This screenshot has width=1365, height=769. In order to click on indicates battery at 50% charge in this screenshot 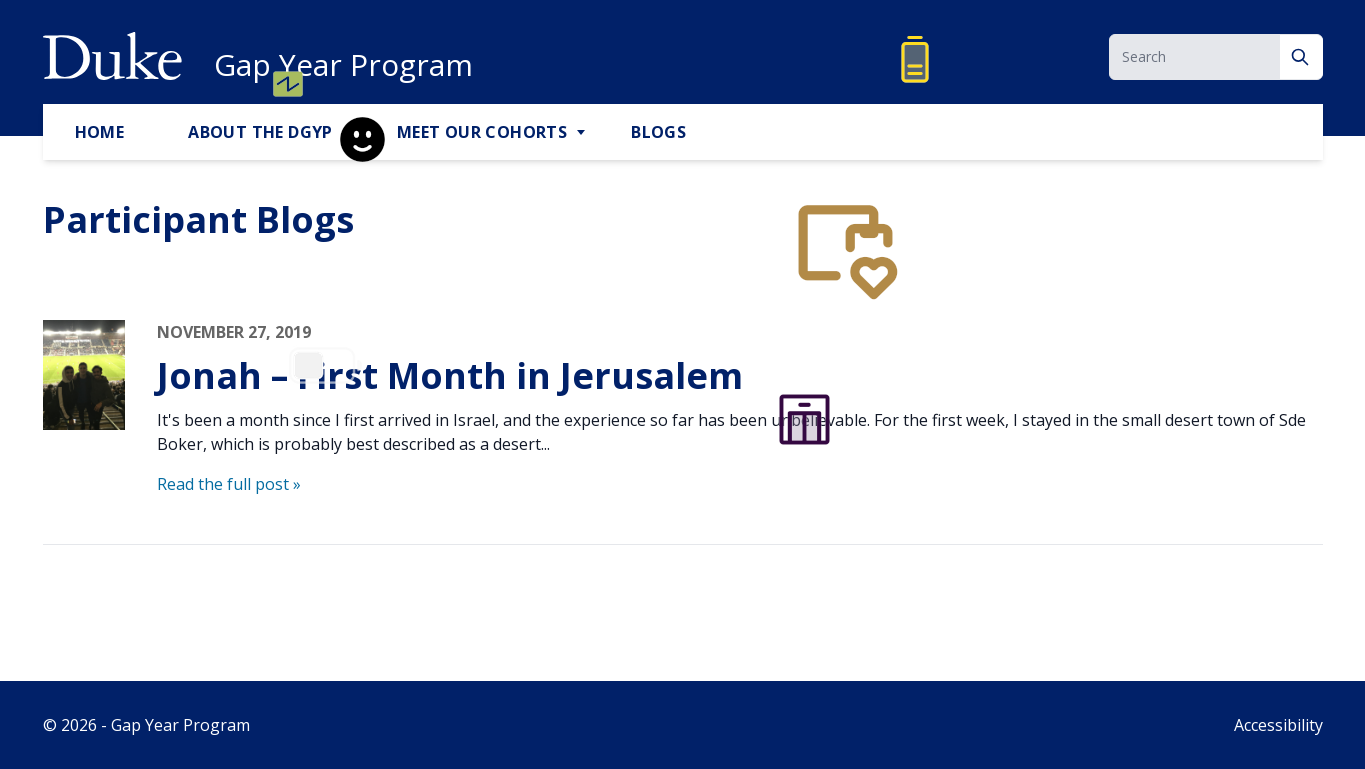, I will do `click(325, 365)`.